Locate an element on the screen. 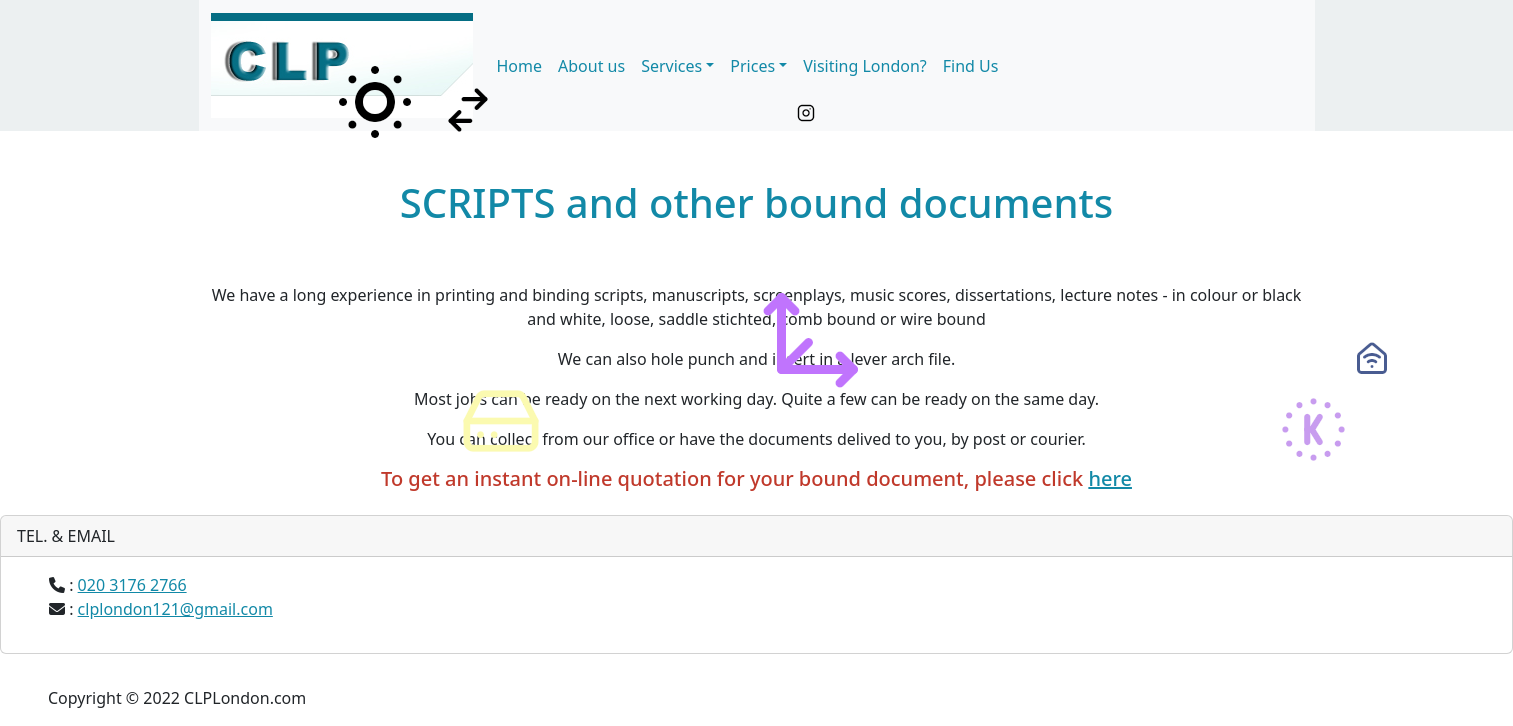 This screenshot has height=726, width=1513. access smart home settings is located at coordinates (1372, 359).